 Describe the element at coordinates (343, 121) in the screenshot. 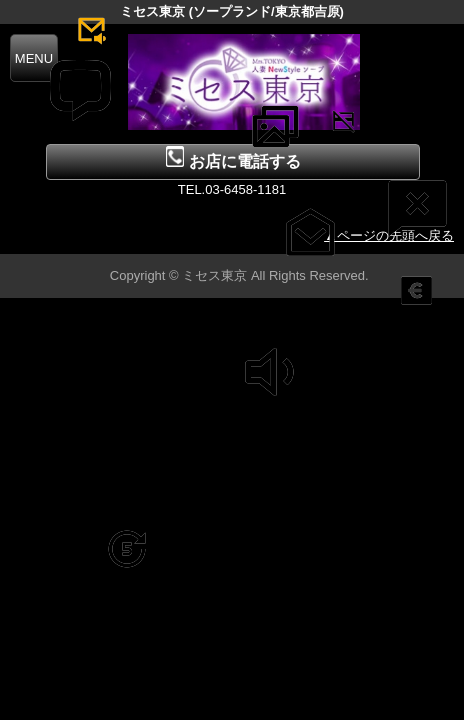

I see `indicates no credit card required` at that location.